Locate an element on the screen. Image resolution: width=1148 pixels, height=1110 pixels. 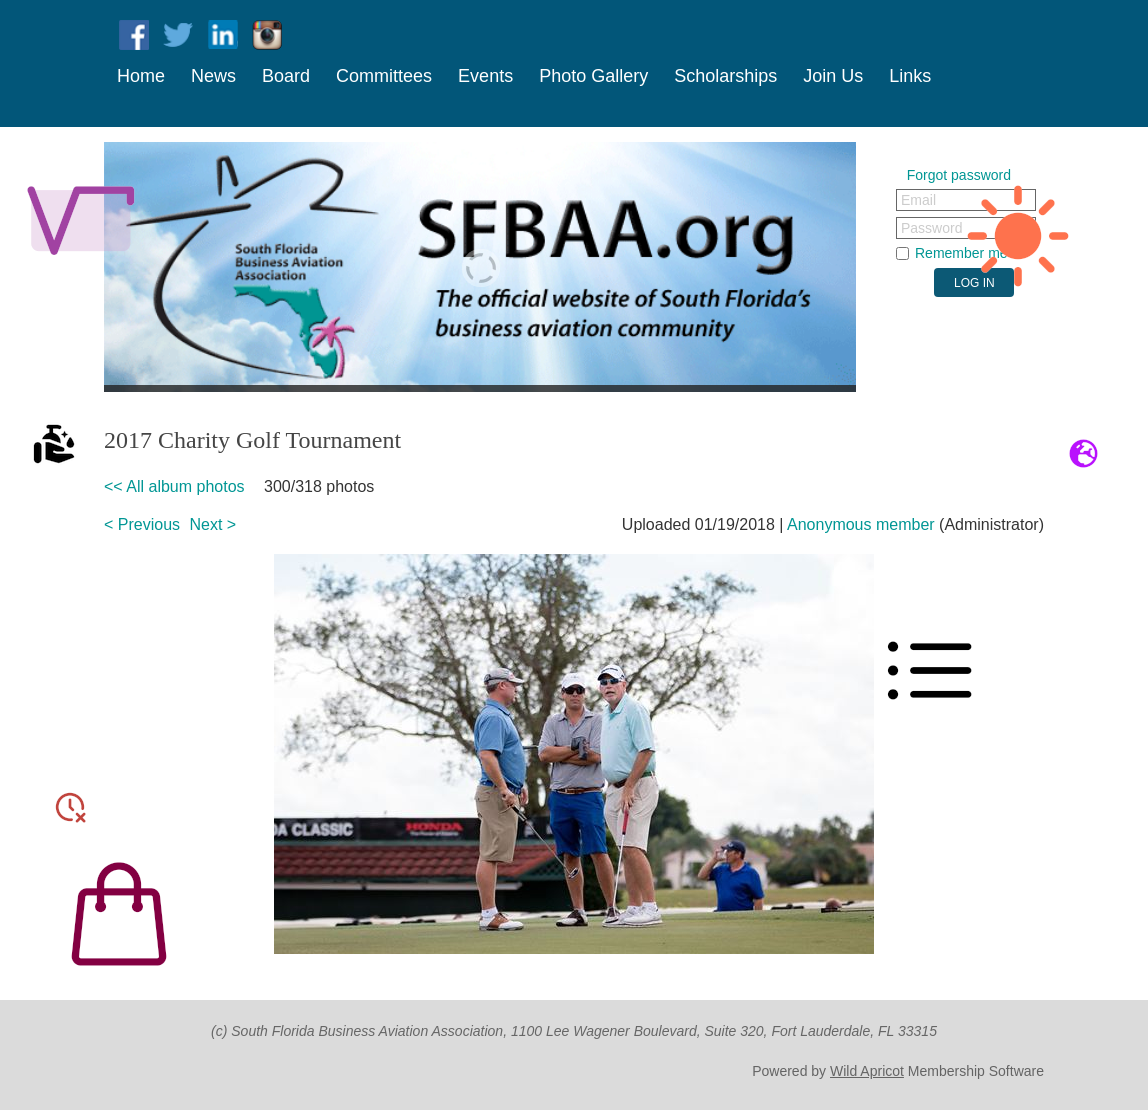
view items in a bulleted list format is located at coordinates (930, 670).